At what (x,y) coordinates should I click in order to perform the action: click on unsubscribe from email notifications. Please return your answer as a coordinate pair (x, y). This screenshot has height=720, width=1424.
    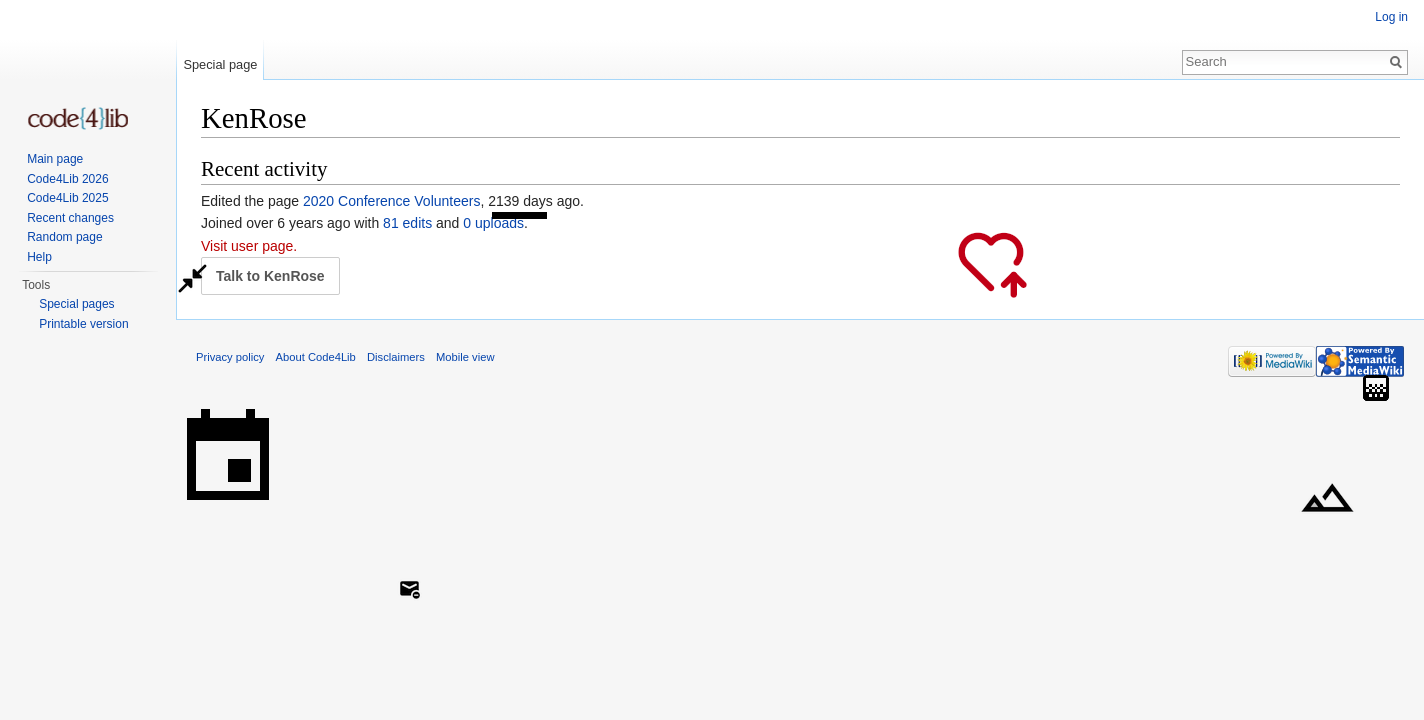
    Looking at the image, I should click on (409, 590).